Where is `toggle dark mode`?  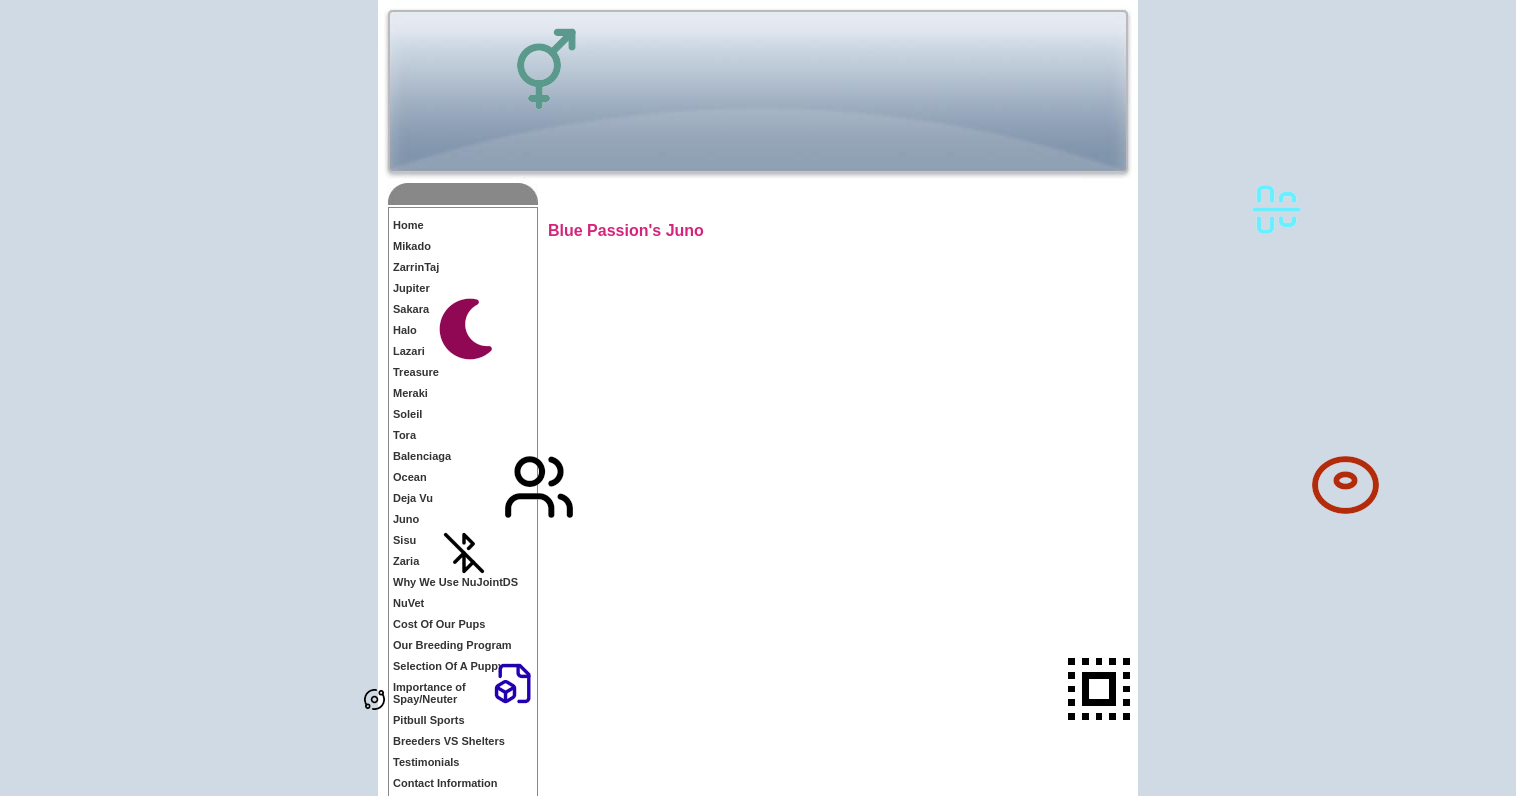
toggle dark mode is located at coordinates (470, 329).